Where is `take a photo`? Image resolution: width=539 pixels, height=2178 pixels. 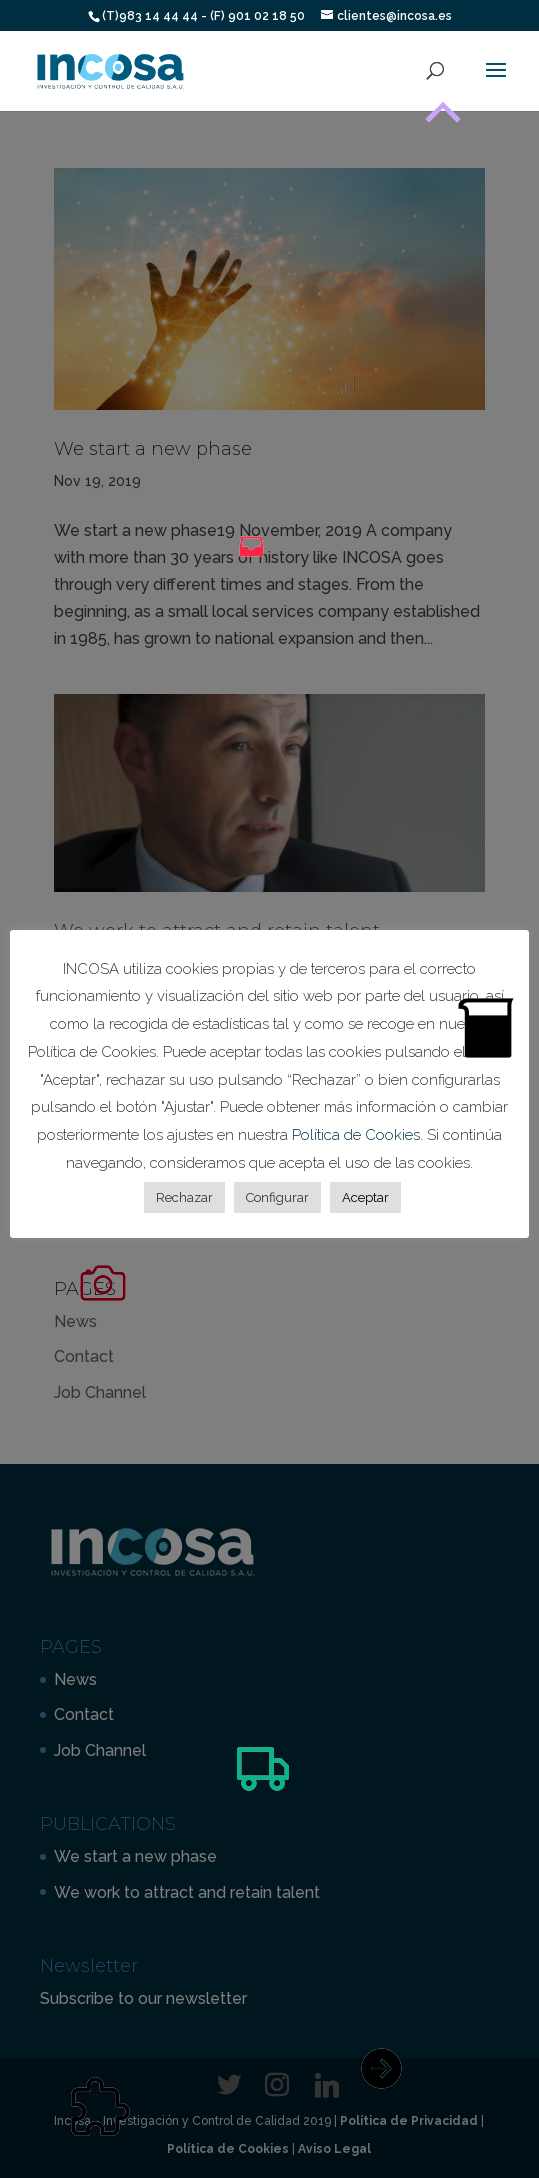 take a photo is located at coordinates (103, 1283).